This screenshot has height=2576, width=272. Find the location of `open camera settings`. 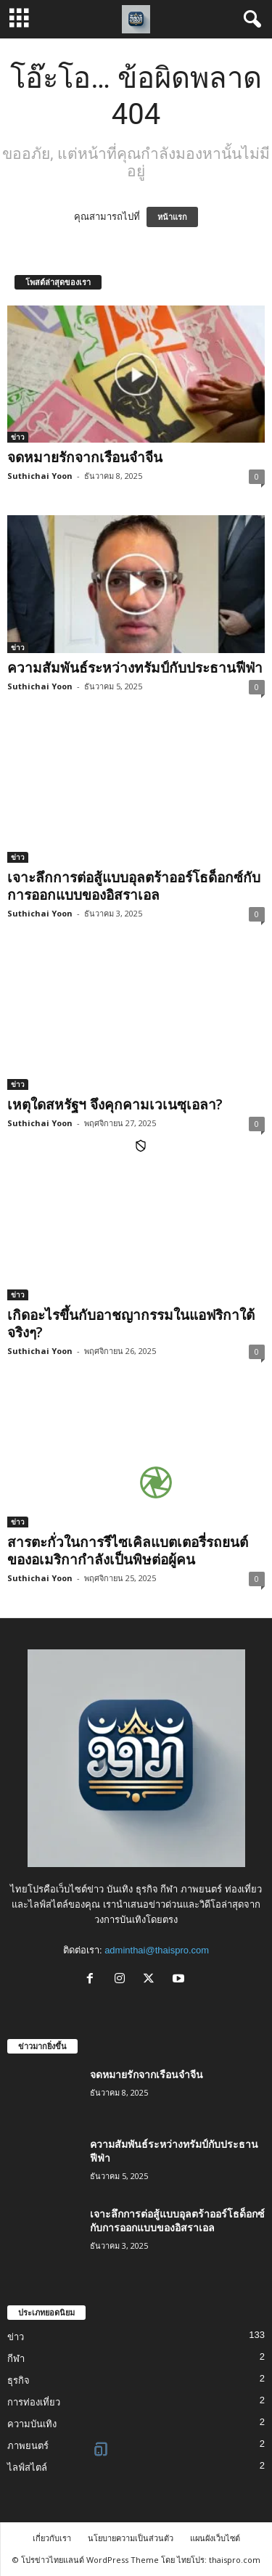

open camera settings is located at coordinates (156, 1482).